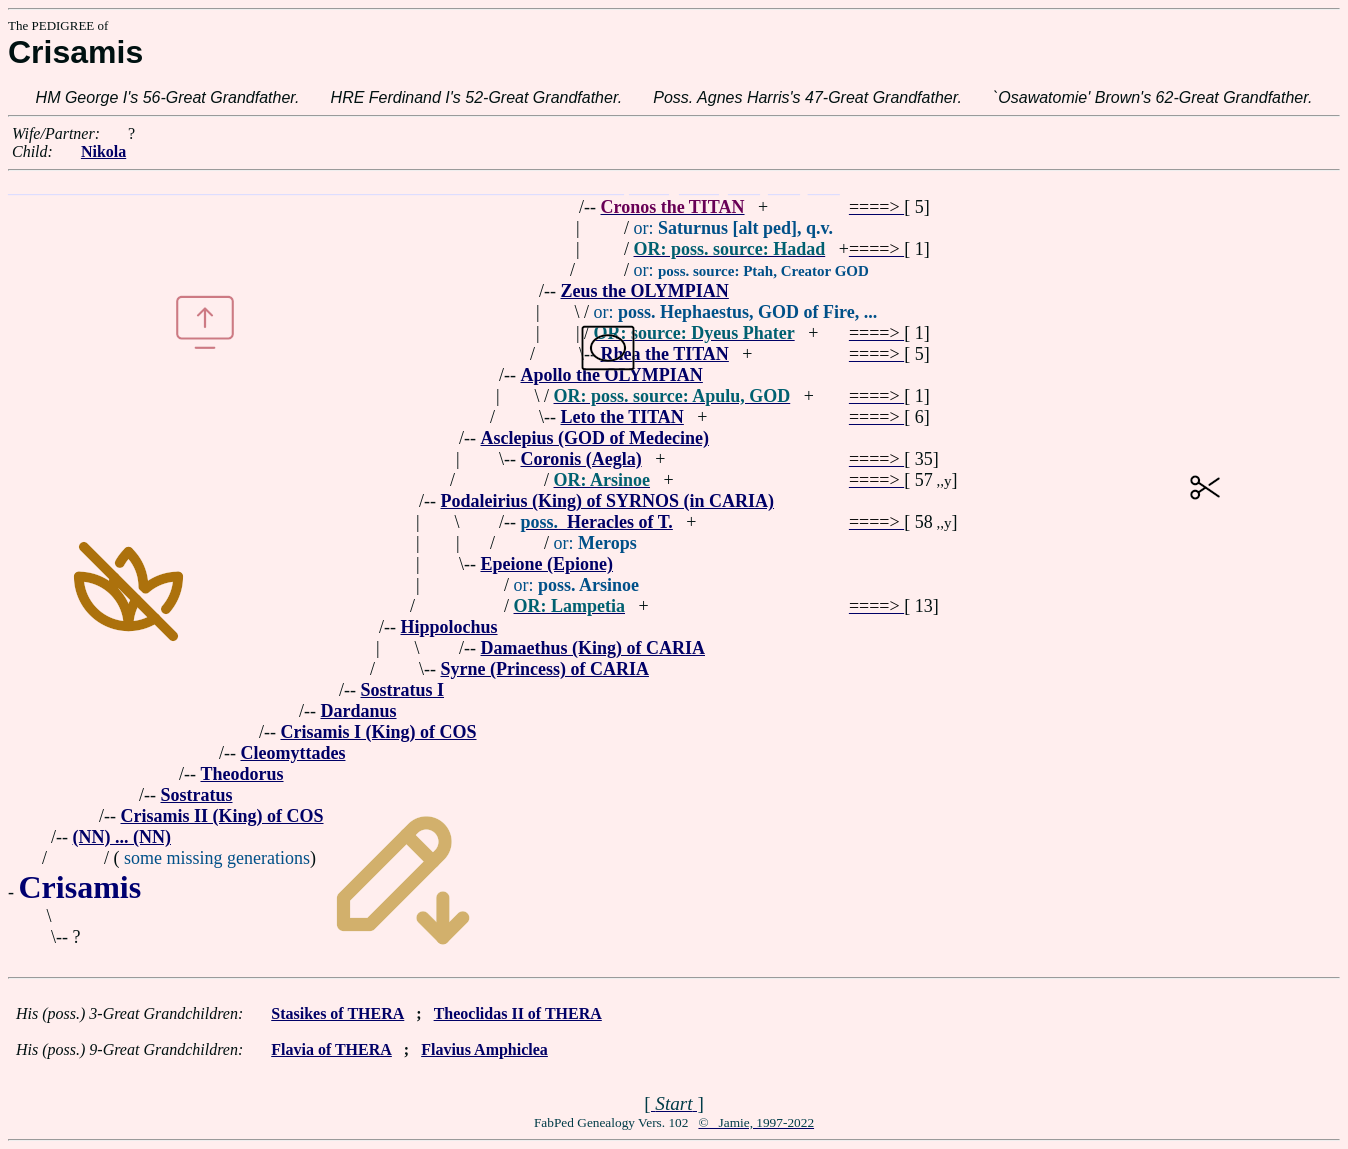 Image resolution: width=1348 pixels, height=1149 pixels. What do you see at coordinates (608, 348) in the screenshot?
I see `apply vignette effect to photo` at bounding box center [608, 348].